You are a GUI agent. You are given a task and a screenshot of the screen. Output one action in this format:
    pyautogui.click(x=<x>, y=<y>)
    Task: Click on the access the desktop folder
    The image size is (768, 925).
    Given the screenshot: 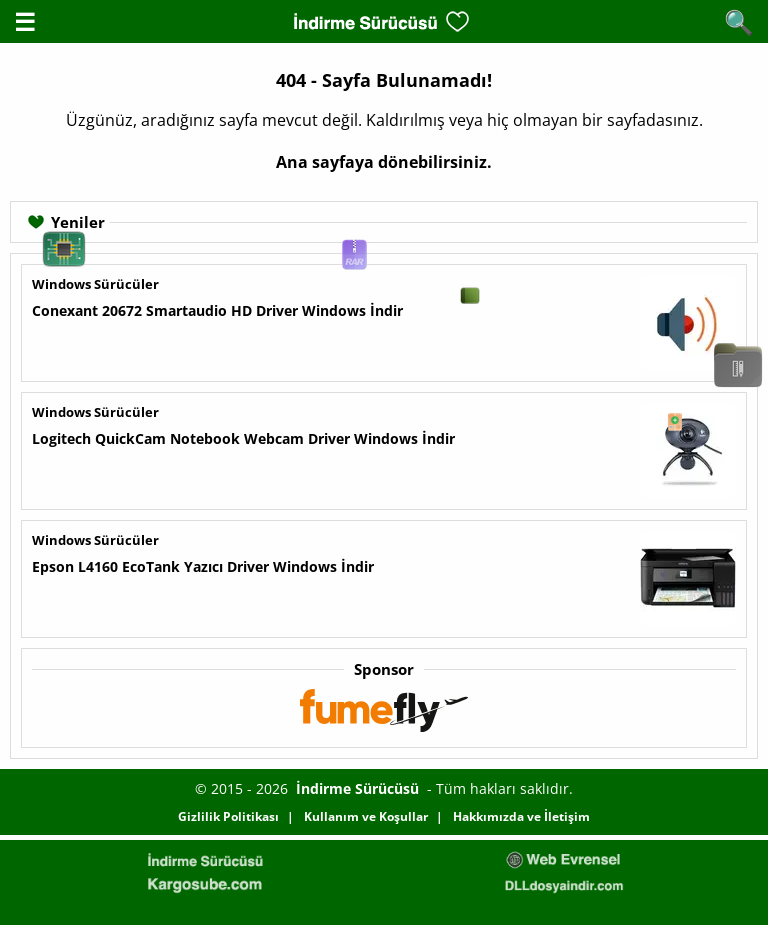 What is the action you would take?
    pyautogui.click(x=470, y=295)
    